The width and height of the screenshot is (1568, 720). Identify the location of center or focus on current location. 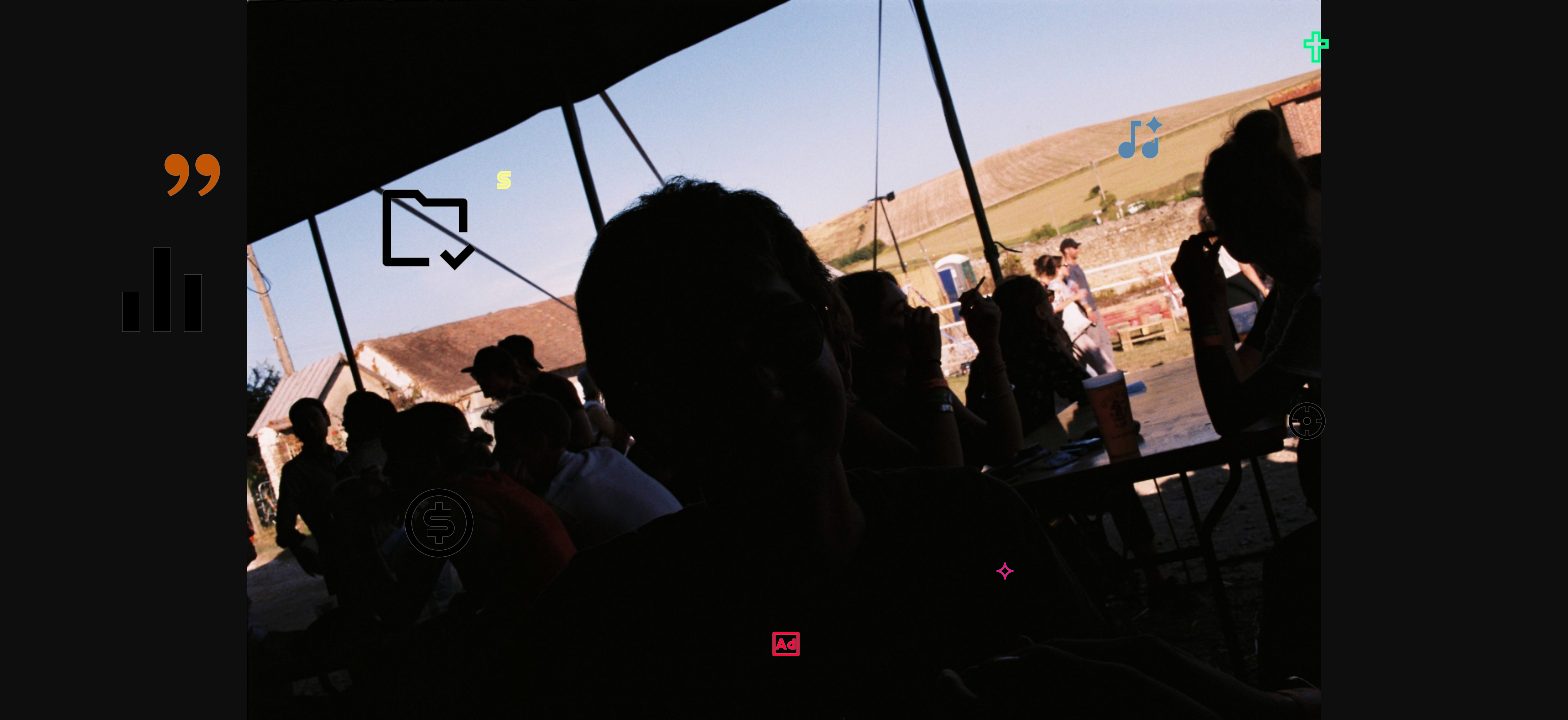
(1307, 421).